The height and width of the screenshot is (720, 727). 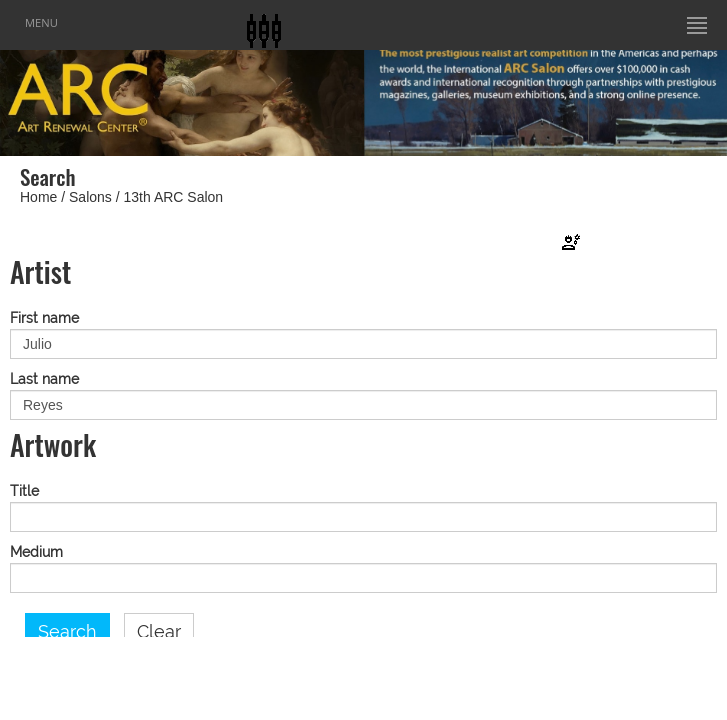 I want to click on access engineering or technical settings, so click(x=571, y=242).